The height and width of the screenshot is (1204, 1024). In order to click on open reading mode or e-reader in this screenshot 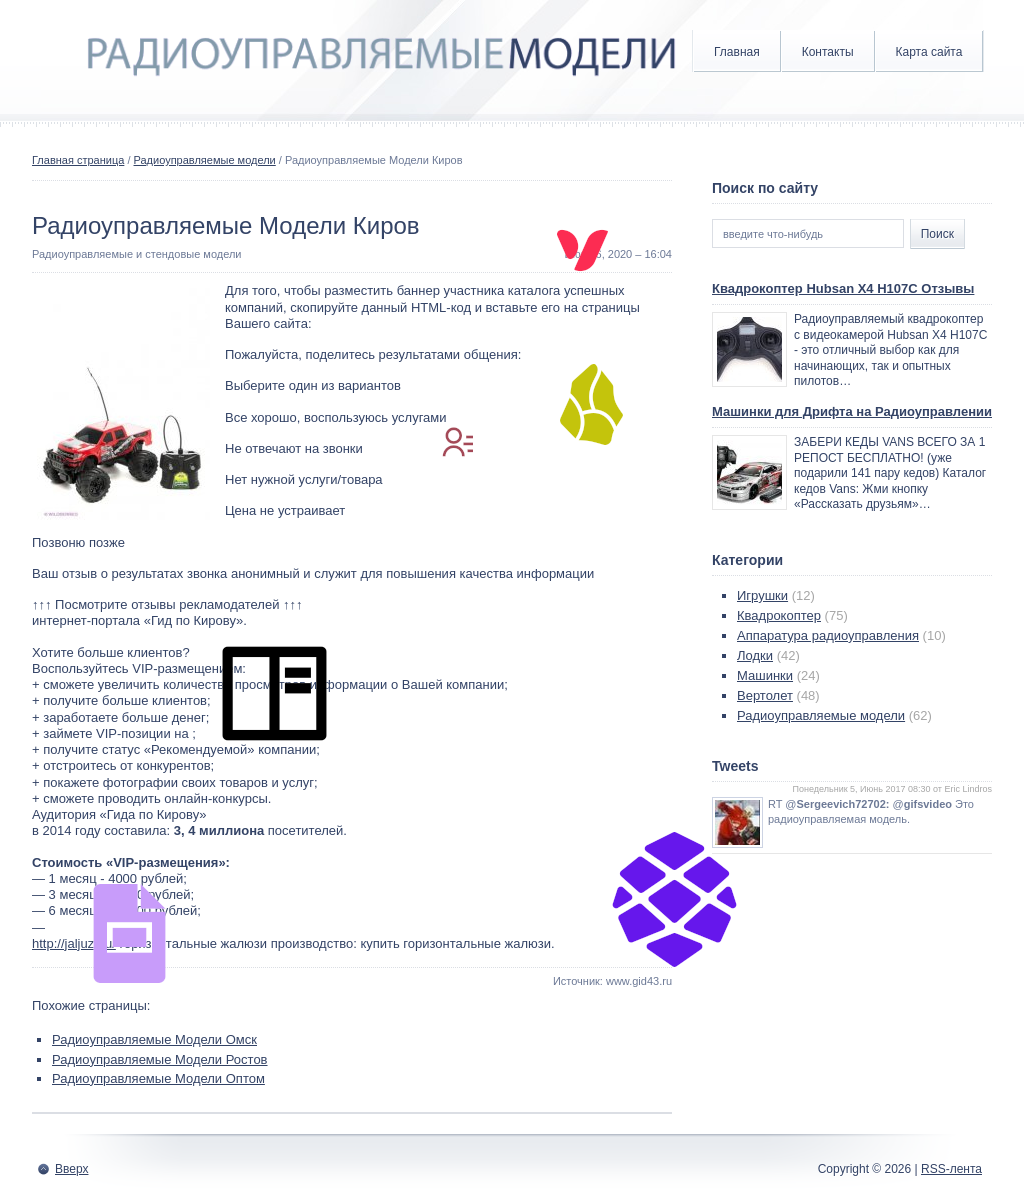, I will do `click(274, 693)`.